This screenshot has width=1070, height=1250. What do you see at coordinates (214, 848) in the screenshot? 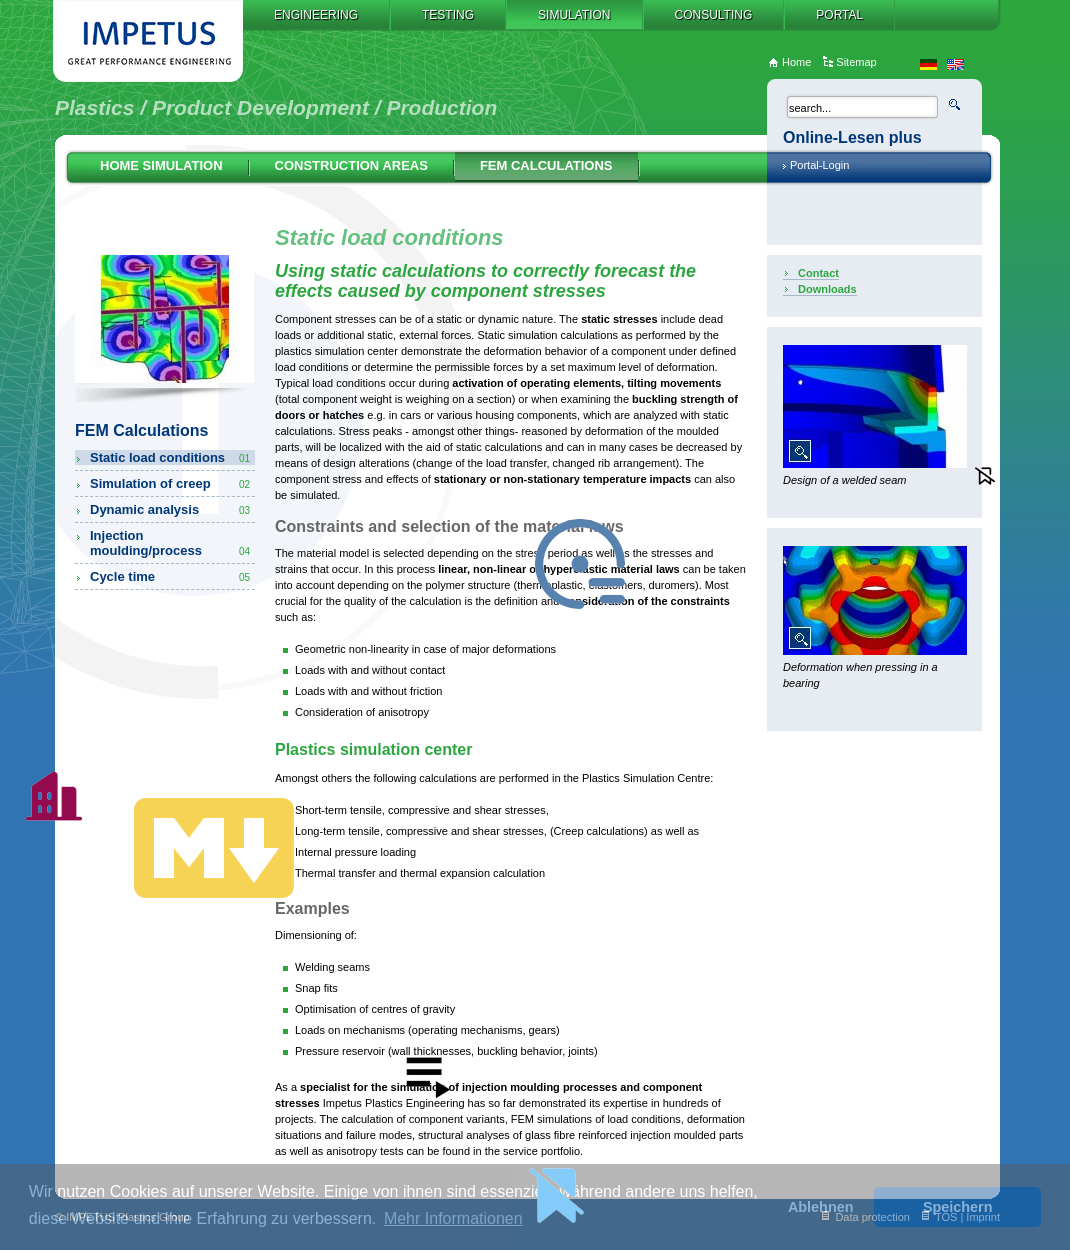
I see `format text using markdown` at bounding box center [214, 848].